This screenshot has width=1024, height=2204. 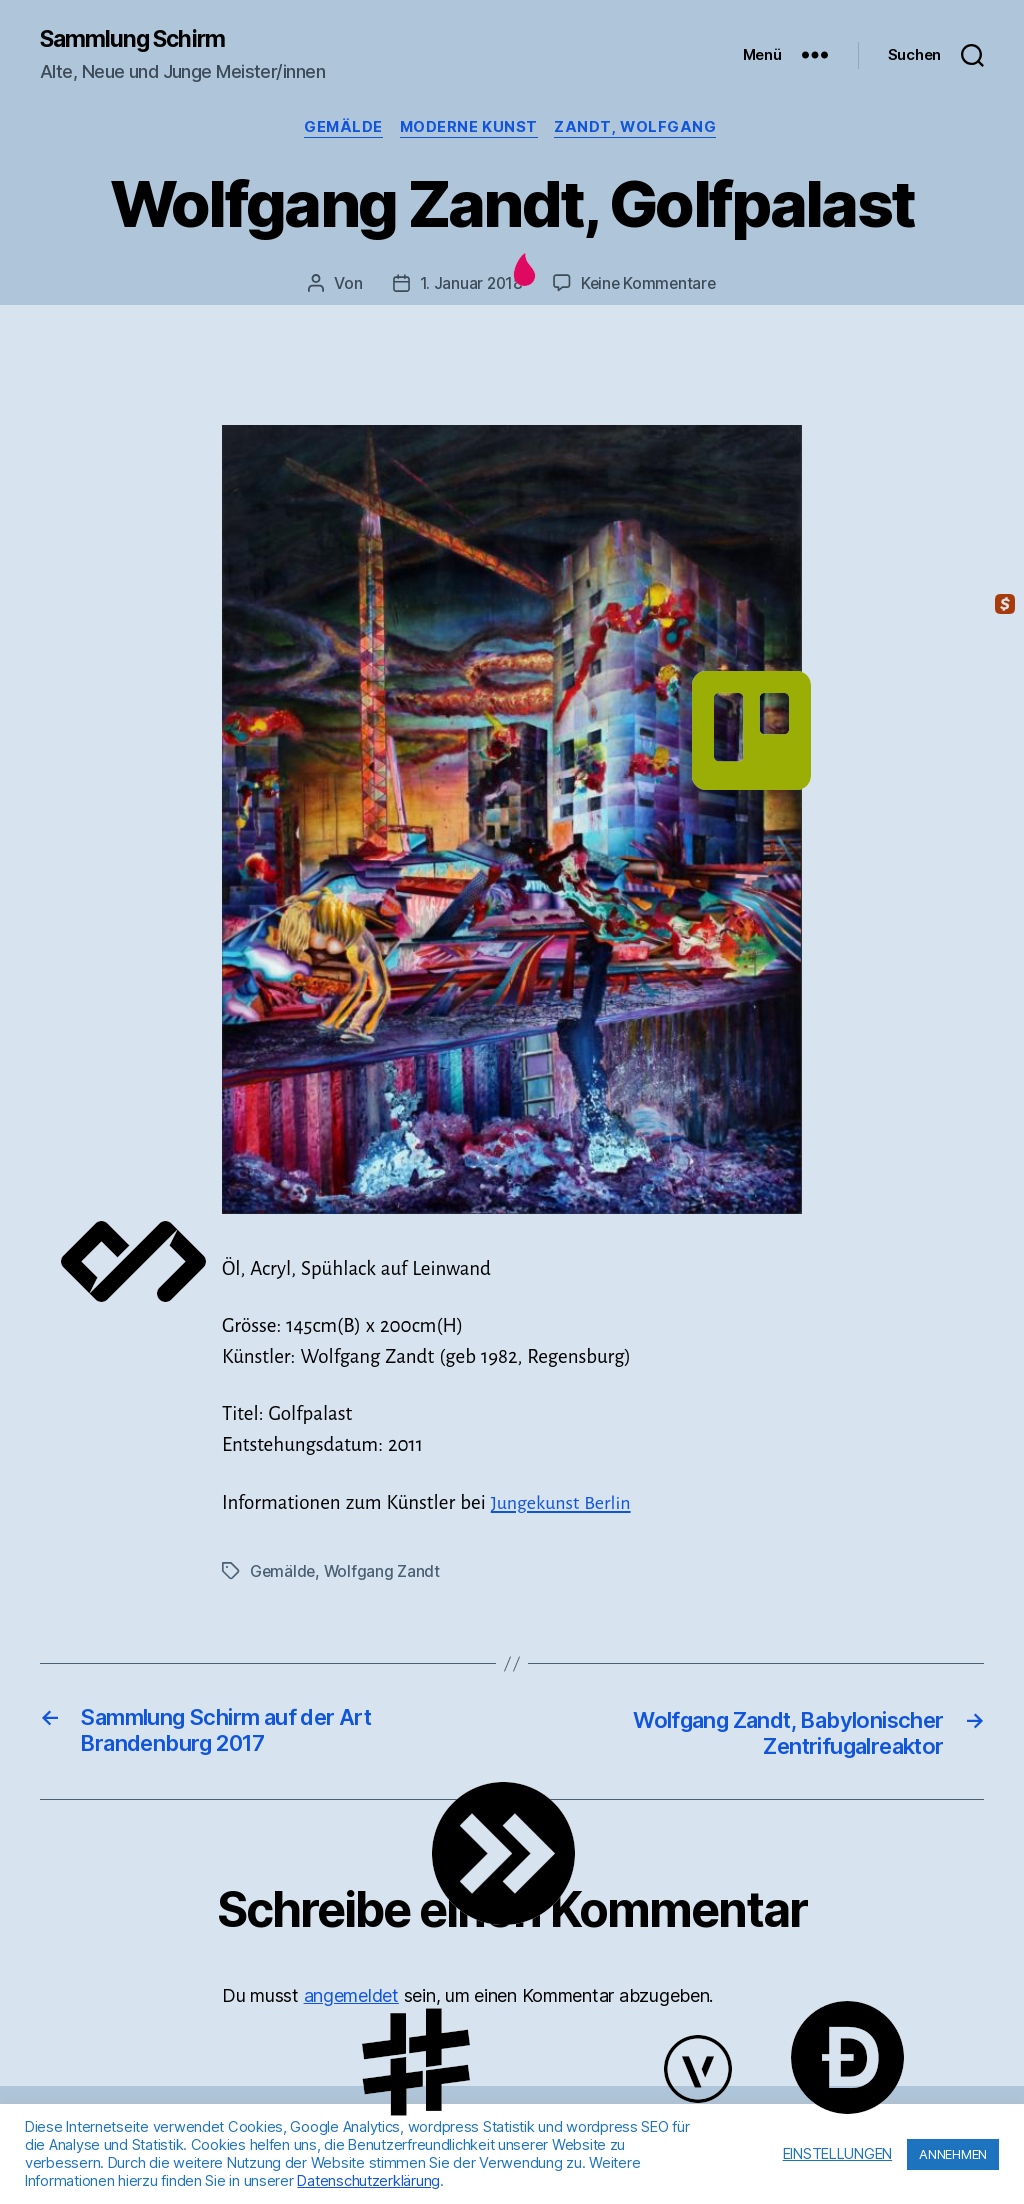 I want to click on open trello app, so click(x=751, y=730).